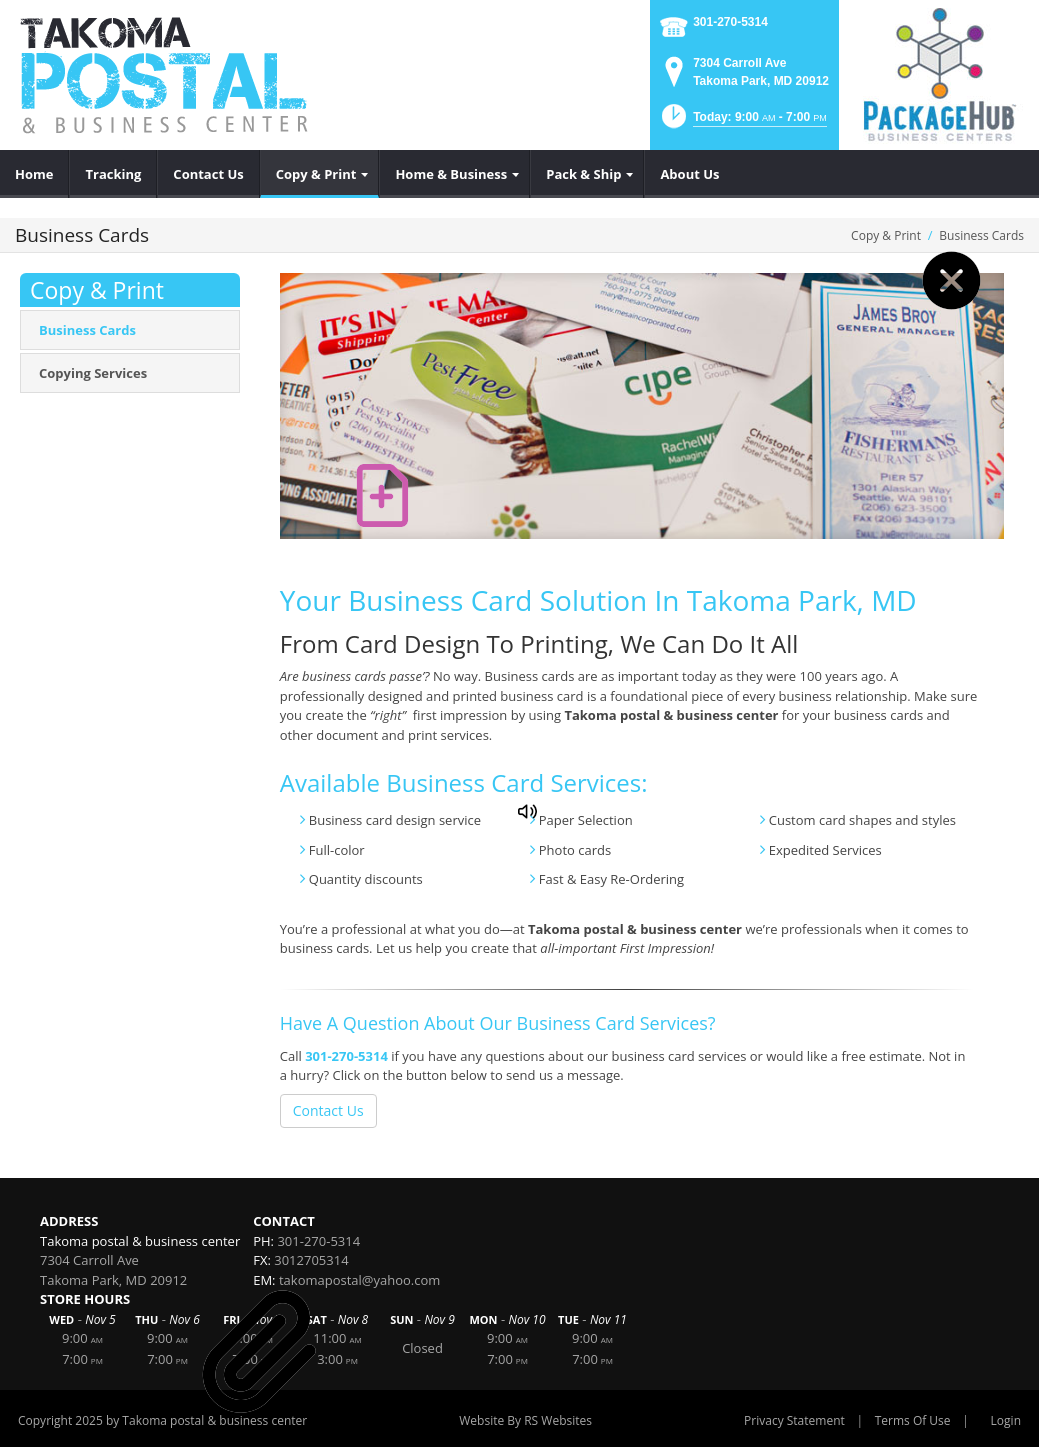 The width and height of the screenshot is (1039, 1447). Describe the element at coordinates (257, 1349) in the screenshot. I see `attach a file to your message` at that location.